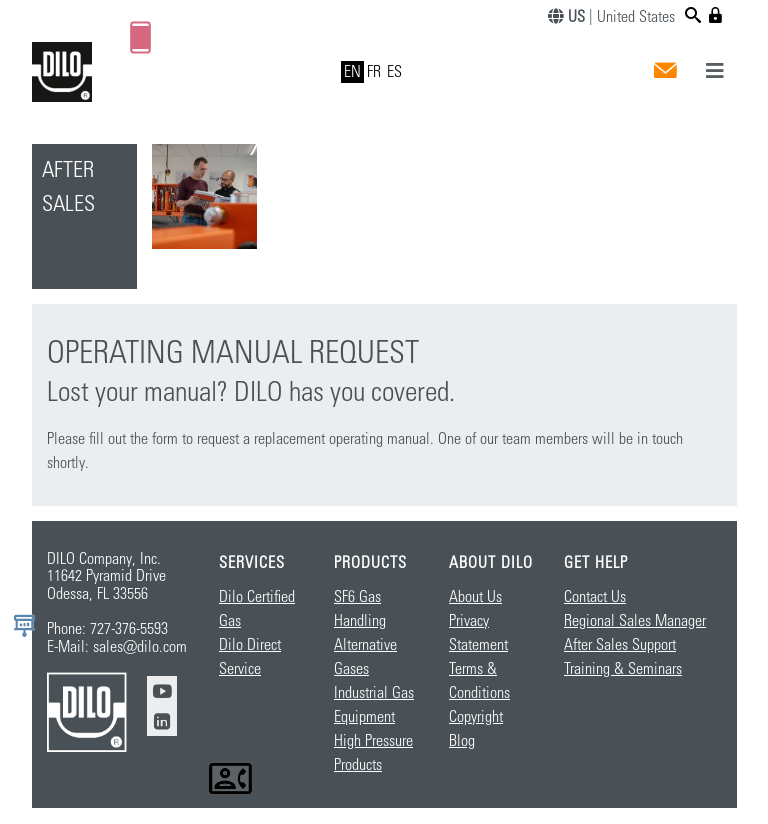  I want to click on view presentation with charts, so click(24, 624).